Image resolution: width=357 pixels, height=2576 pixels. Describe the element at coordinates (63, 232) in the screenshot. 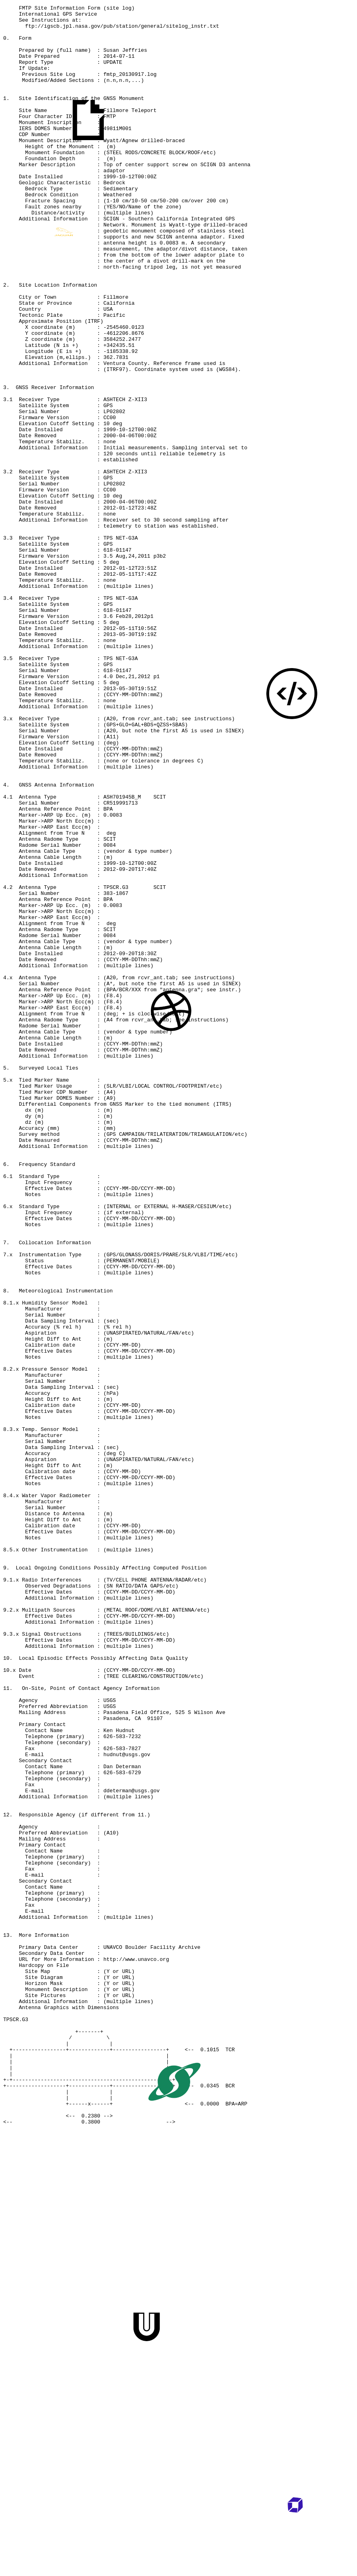

I see `jaguar brand logo` at that location.